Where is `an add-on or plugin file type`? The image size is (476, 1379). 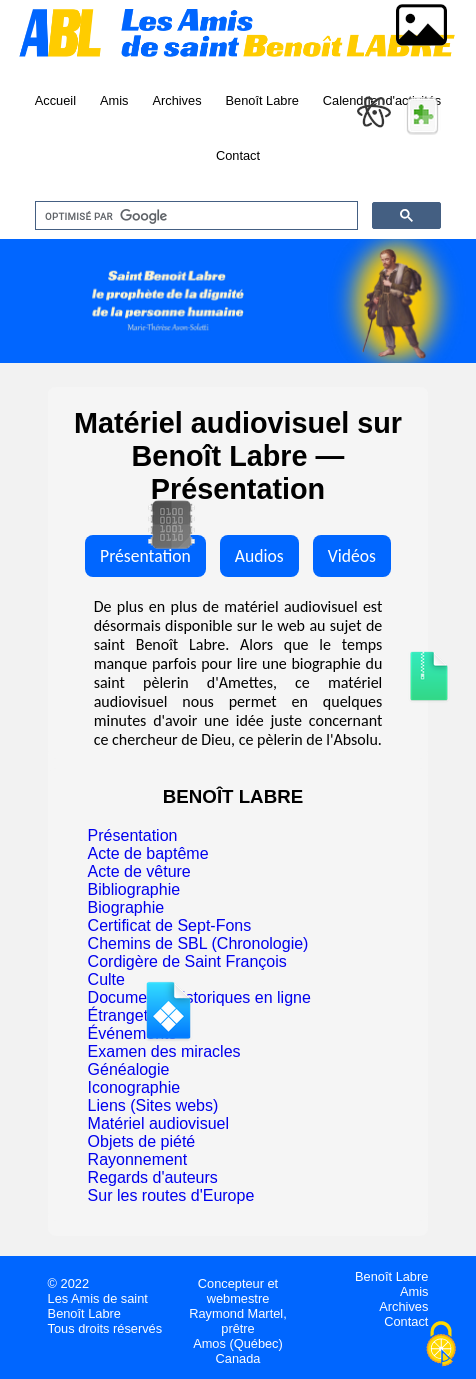
an add-on or plugin file type is located at coordinates (422, 115).